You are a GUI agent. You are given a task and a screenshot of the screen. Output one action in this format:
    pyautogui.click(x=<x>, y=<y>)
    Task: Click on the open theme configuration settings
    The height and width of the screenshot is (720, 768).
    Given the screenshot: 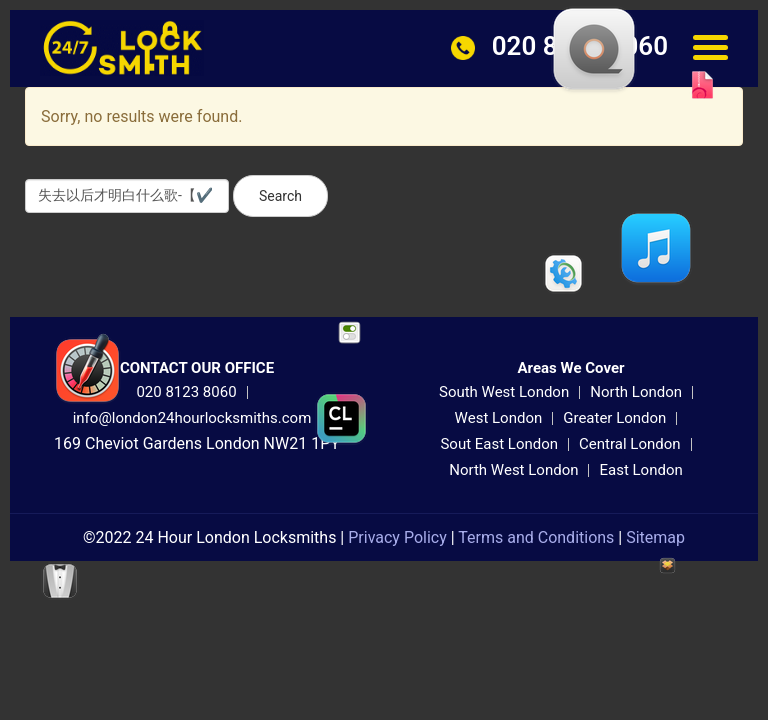 What is the action you would take?
    pyautogui.click(x=60, y=581)
    